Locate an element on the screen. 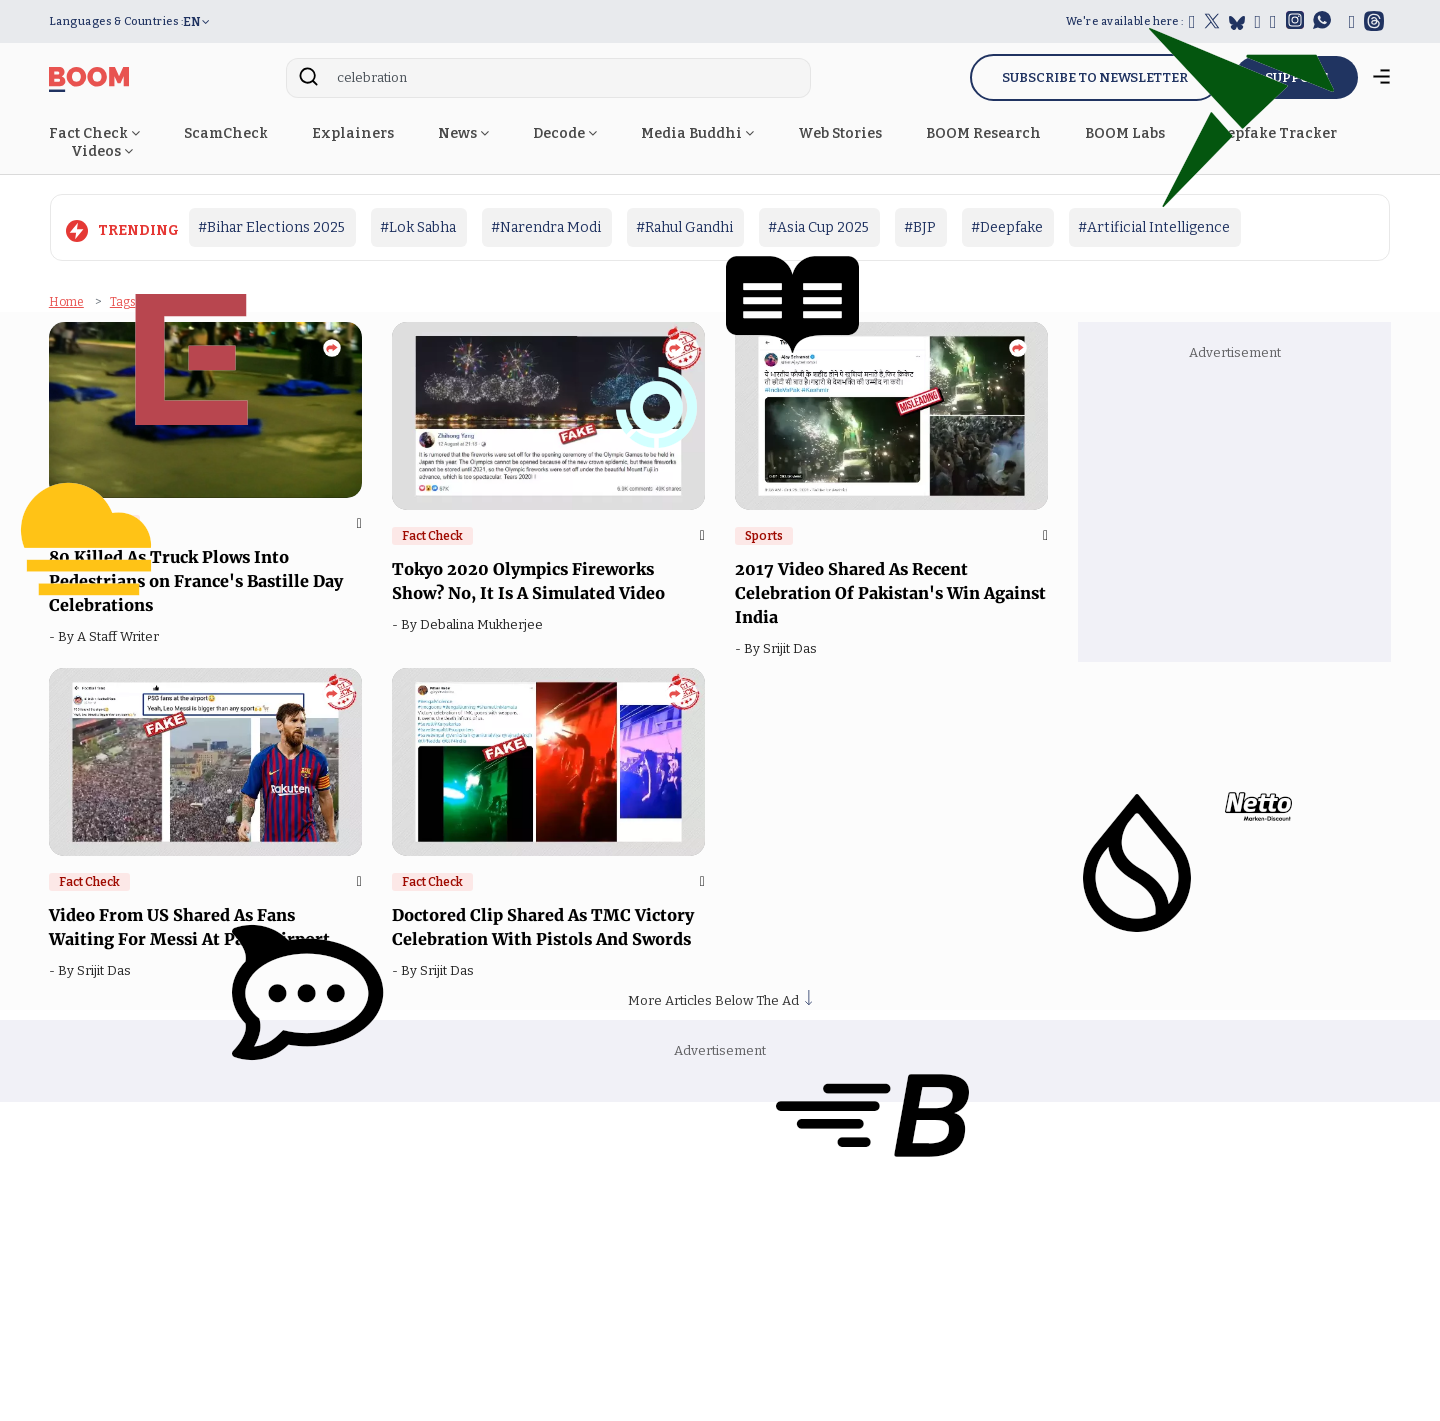  open Rocket.Chat messaging app is located at coordinates (307, 992).